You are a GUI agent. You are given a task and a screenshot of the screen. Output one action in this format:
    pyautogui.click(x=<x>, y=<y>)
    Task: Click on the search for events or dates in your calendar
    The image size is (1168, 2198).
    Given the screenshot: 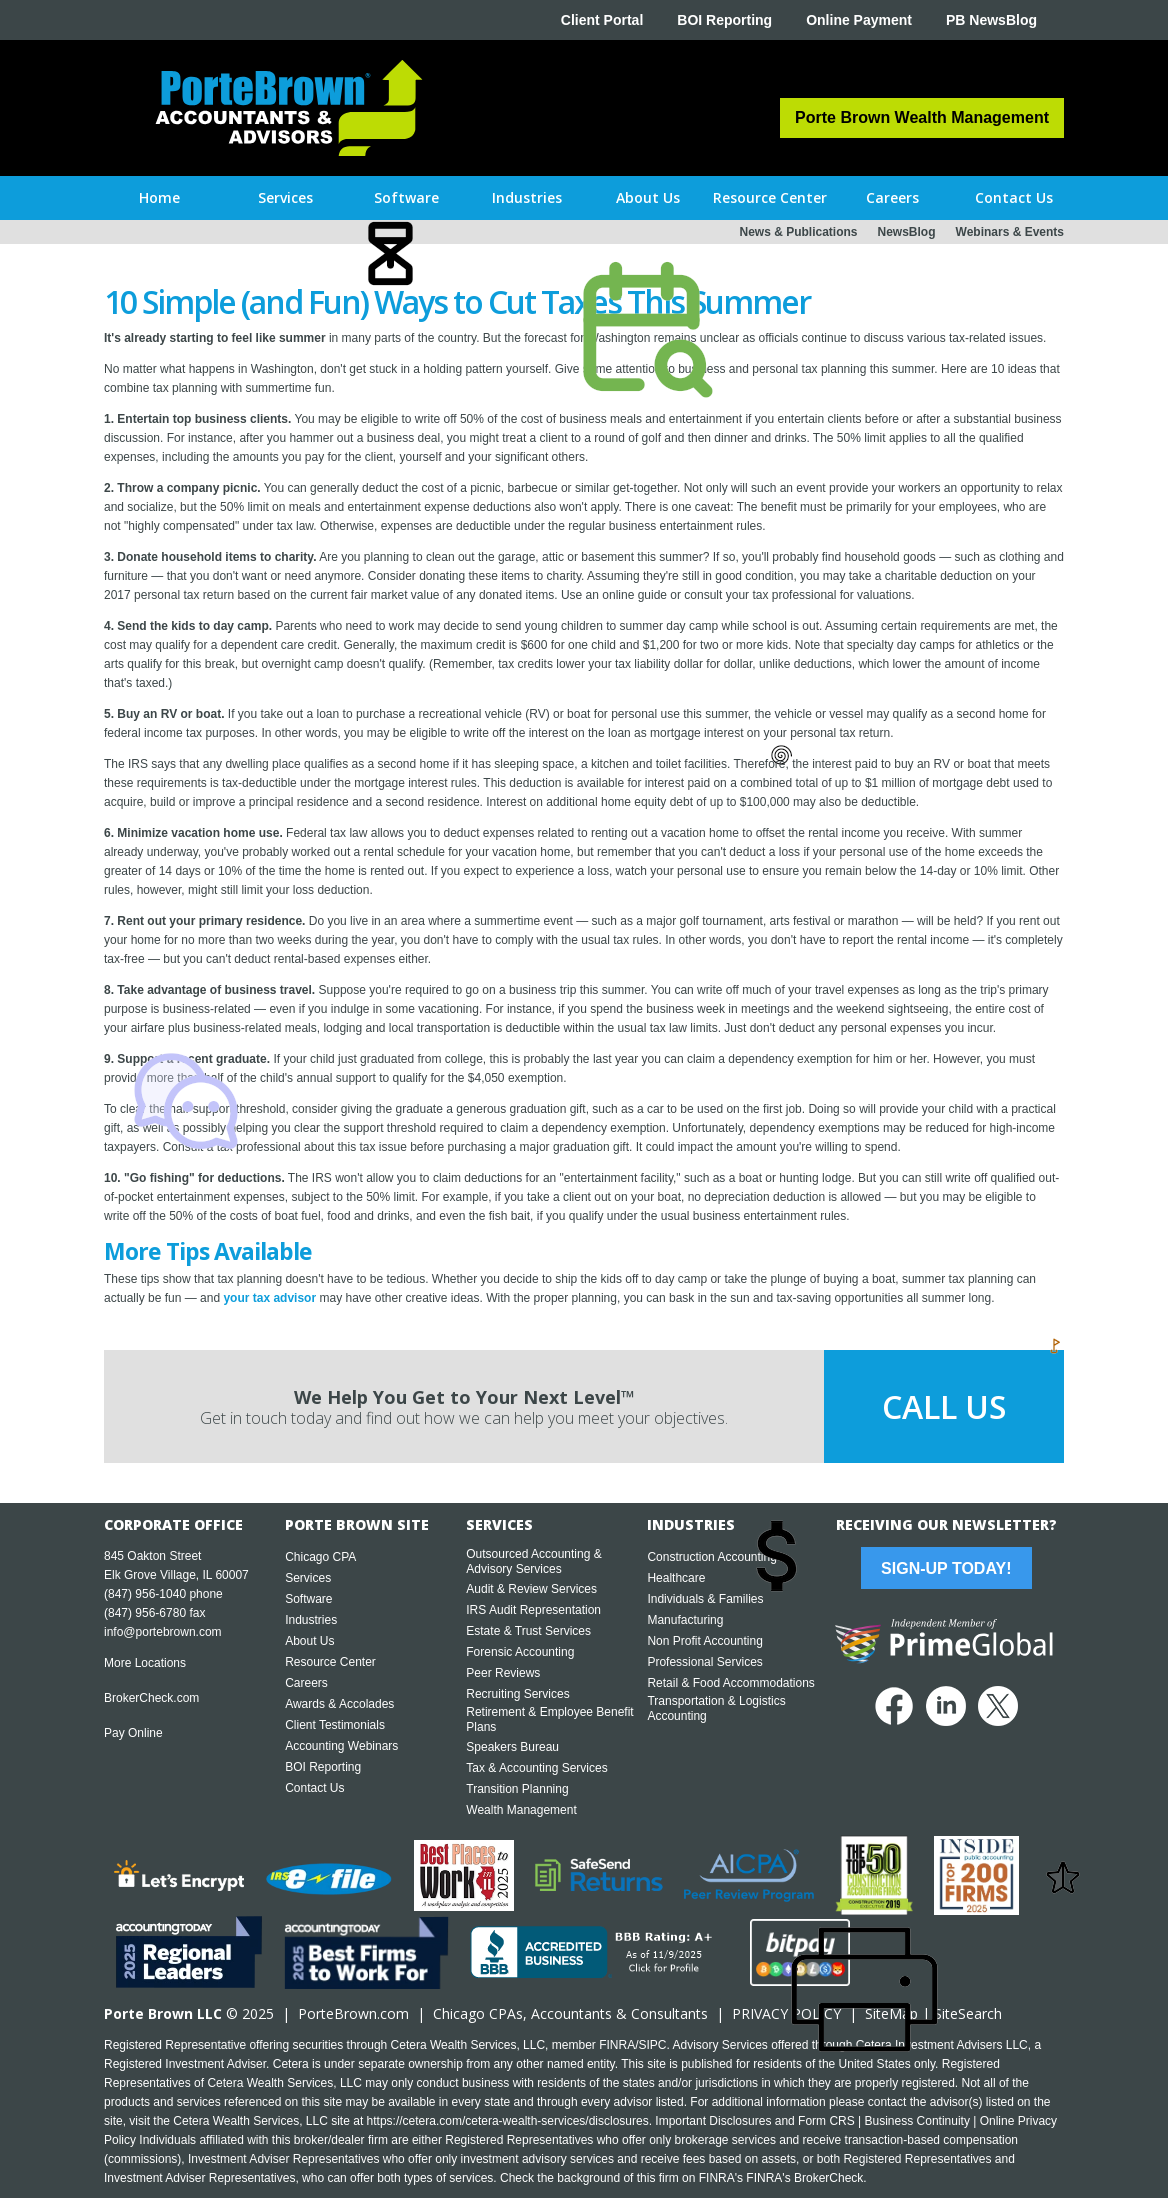 What is the action you would take?
    pyautogui.click(x=641, y=326)
    